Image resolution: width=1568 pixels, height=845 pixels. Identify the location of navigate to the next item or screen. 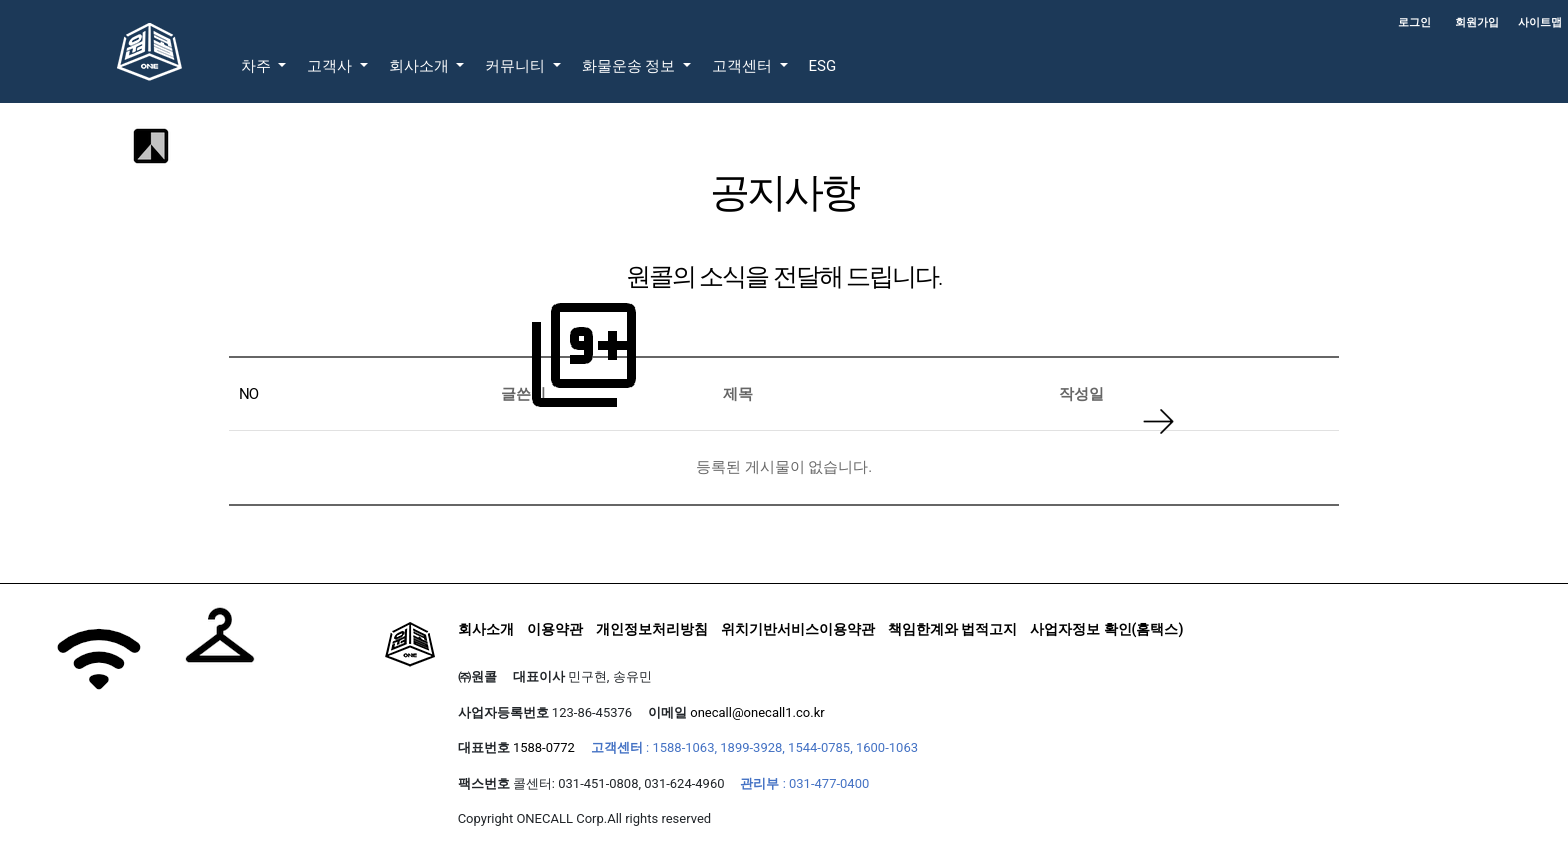
(1158, 421).